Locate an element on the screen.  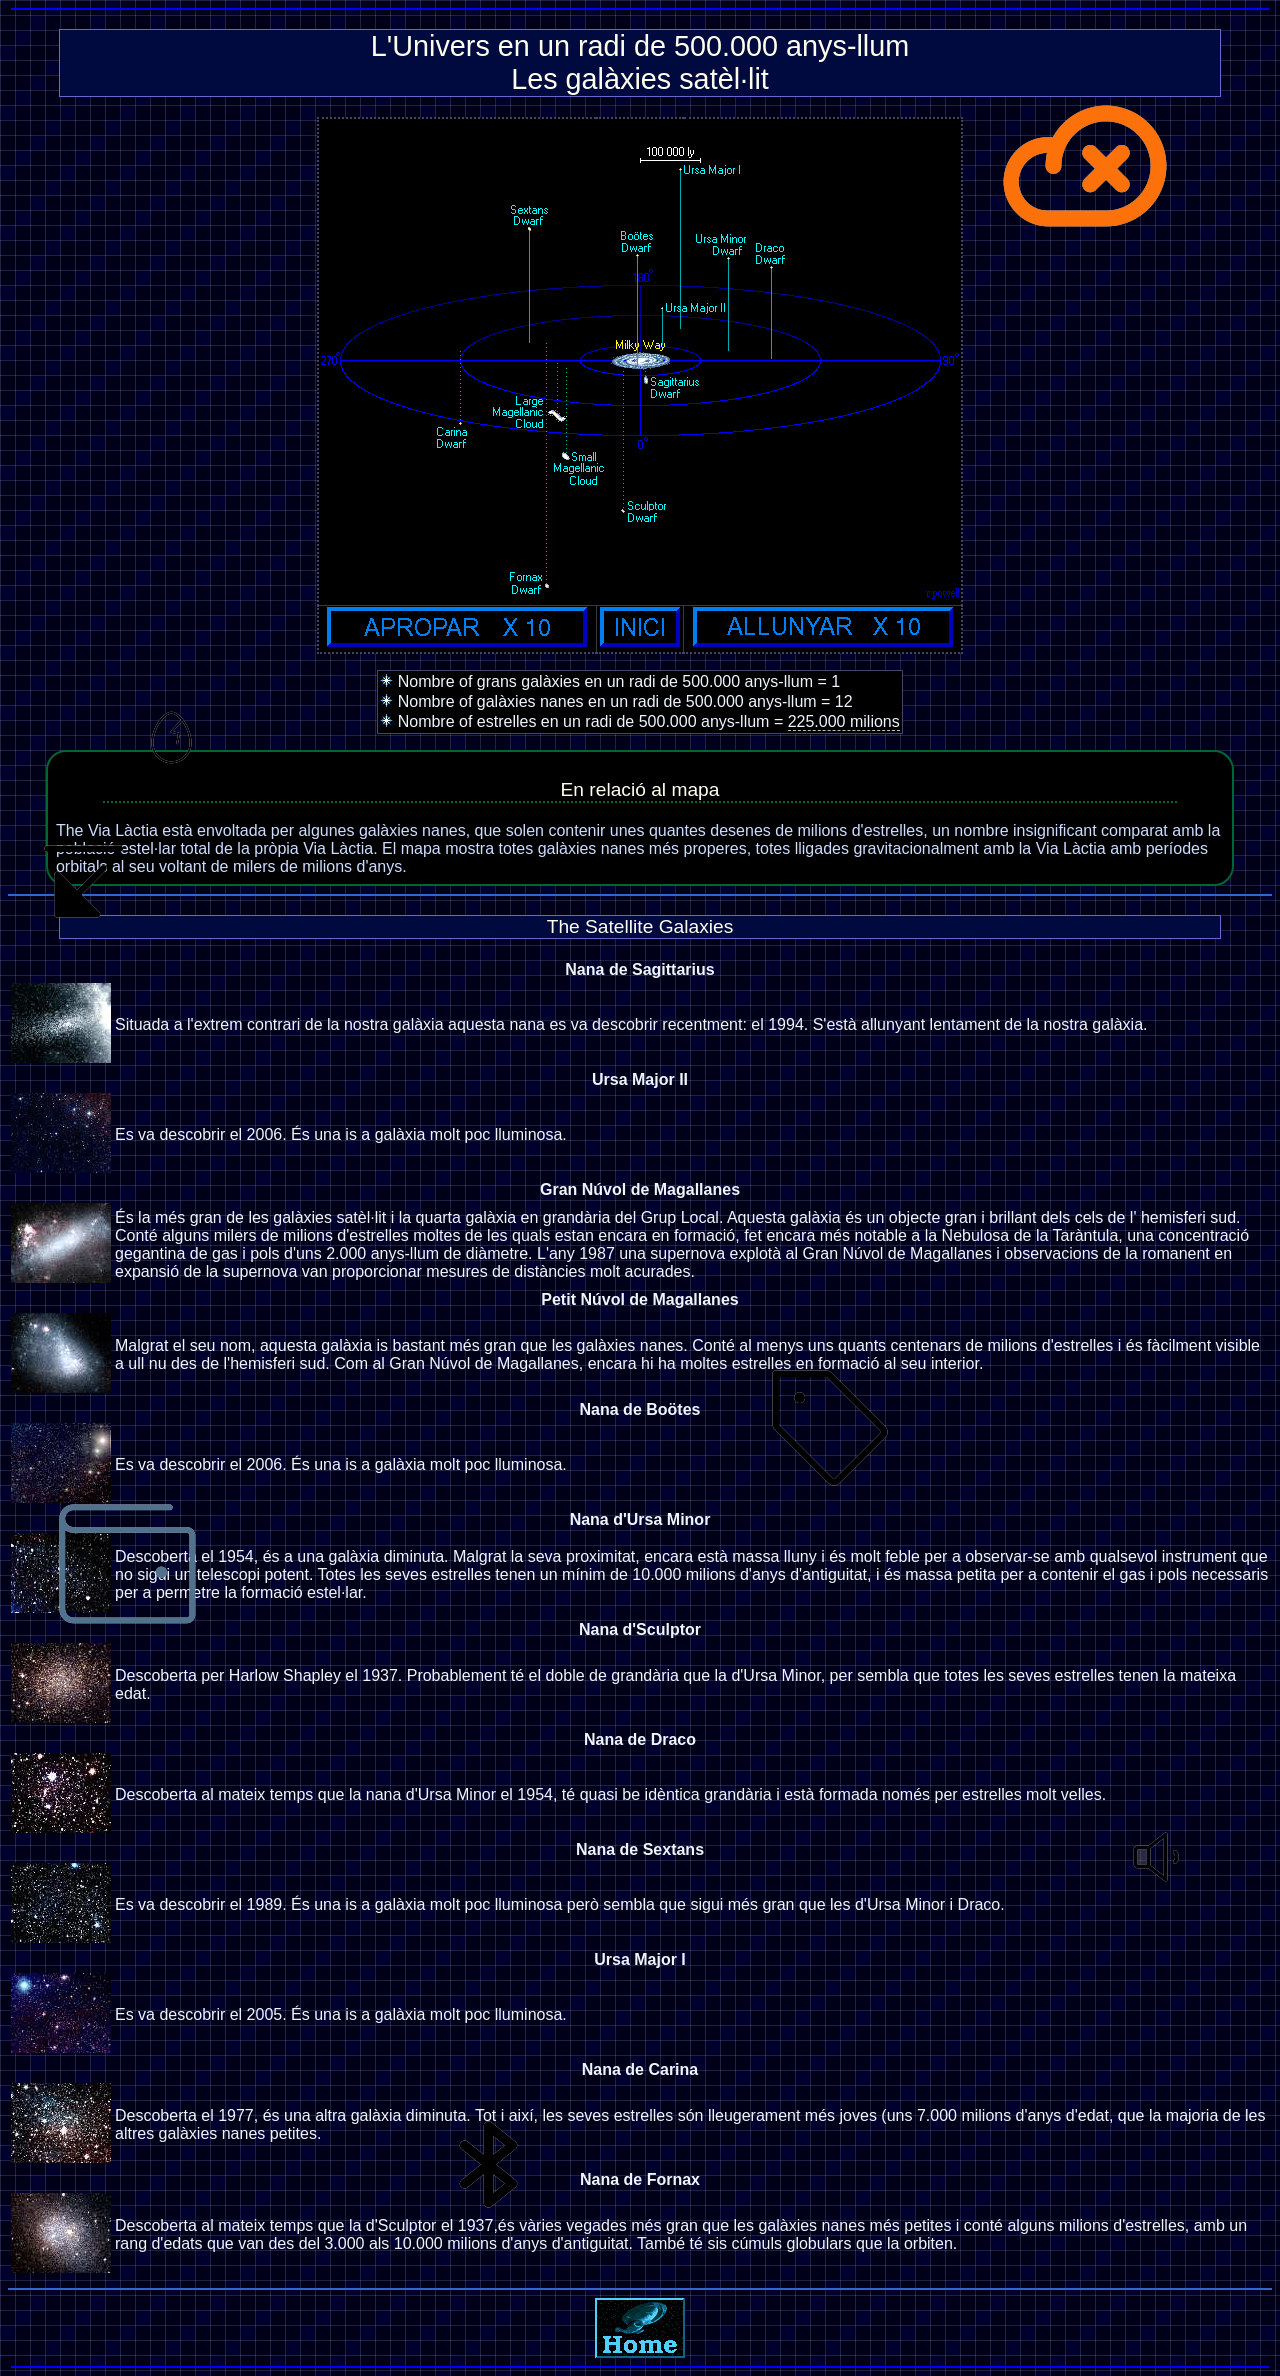
indicates a cracked or broken item is located at coordinates (171, 737).